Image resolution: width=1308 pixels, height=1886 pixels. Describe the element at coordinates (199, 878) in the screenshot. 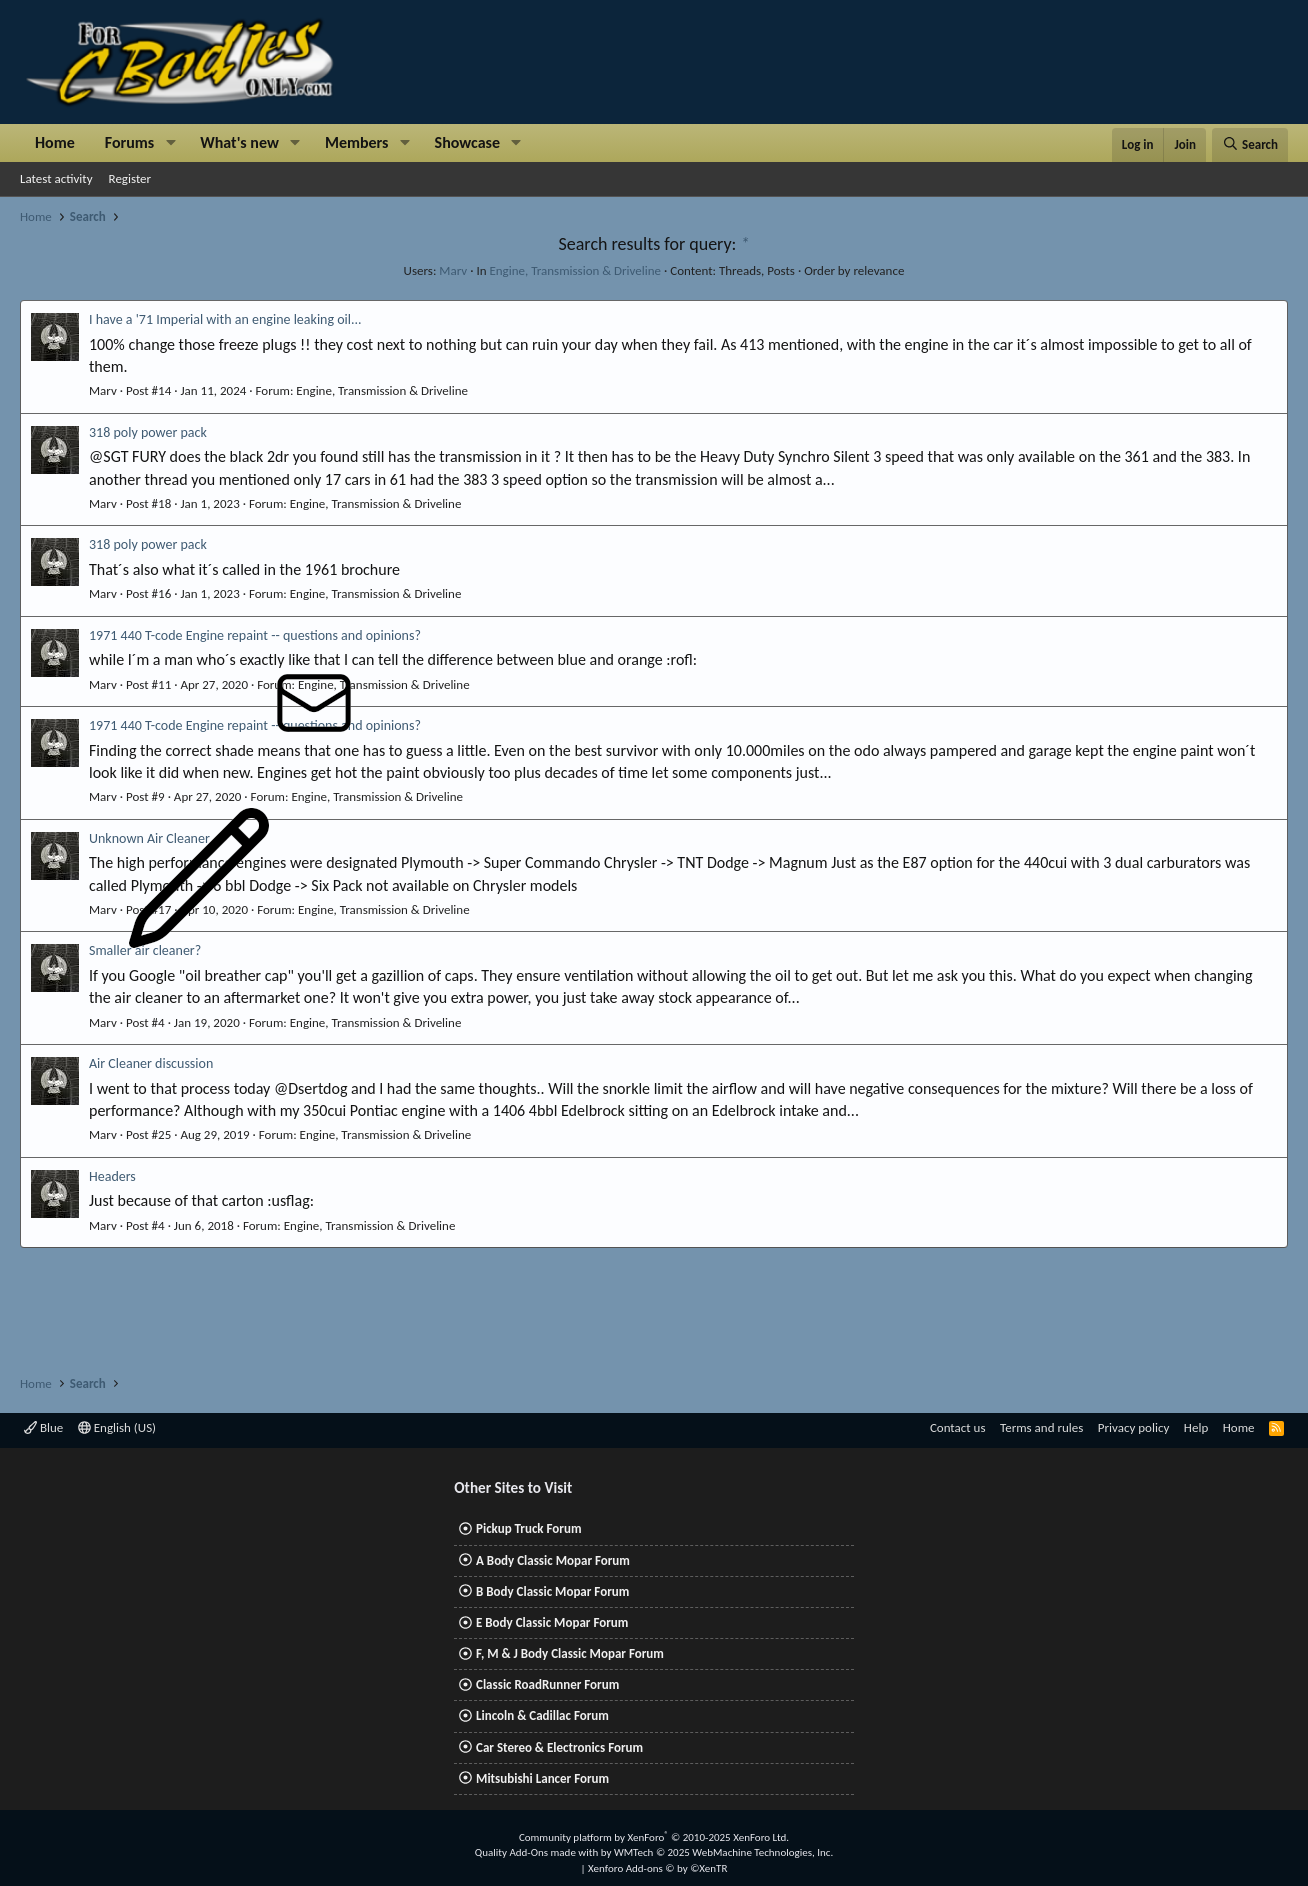

I see `edit content or text` at that location.